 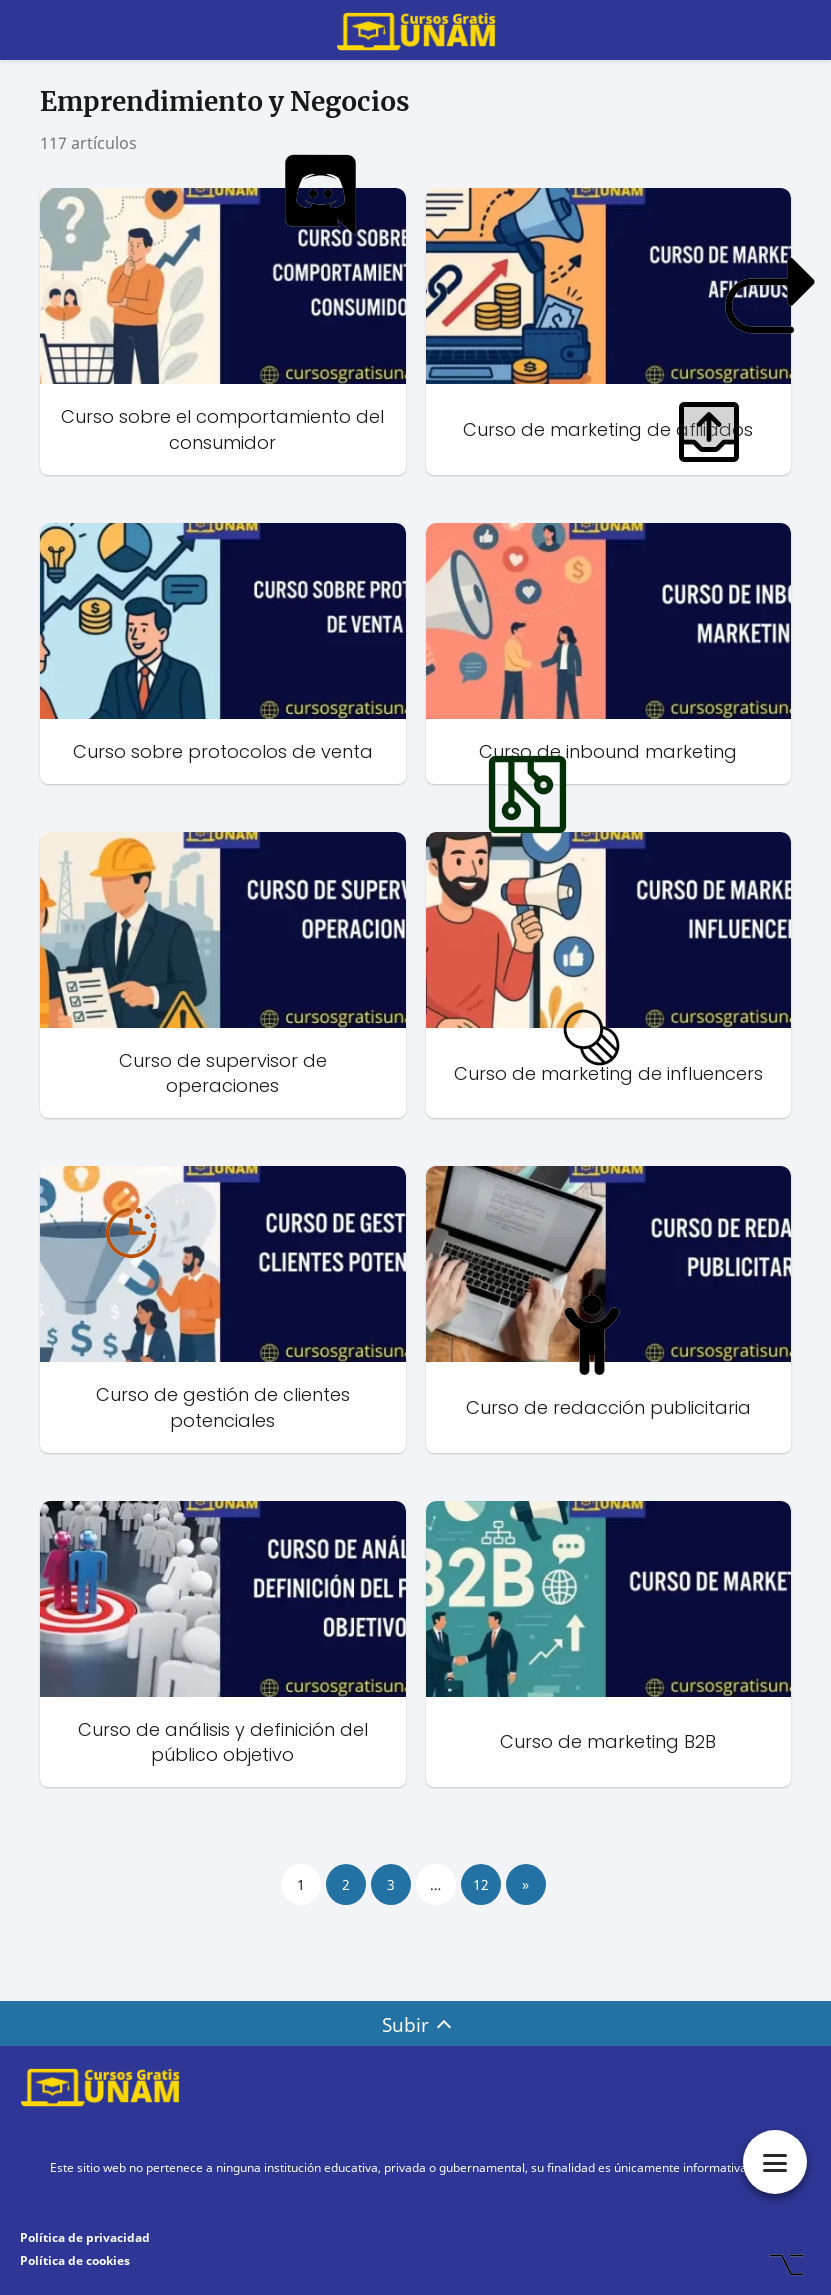 What do you see at coordinates (709, 432) in the screenshot?
I see `upload a file from your device` at bounding box center [709, 432].